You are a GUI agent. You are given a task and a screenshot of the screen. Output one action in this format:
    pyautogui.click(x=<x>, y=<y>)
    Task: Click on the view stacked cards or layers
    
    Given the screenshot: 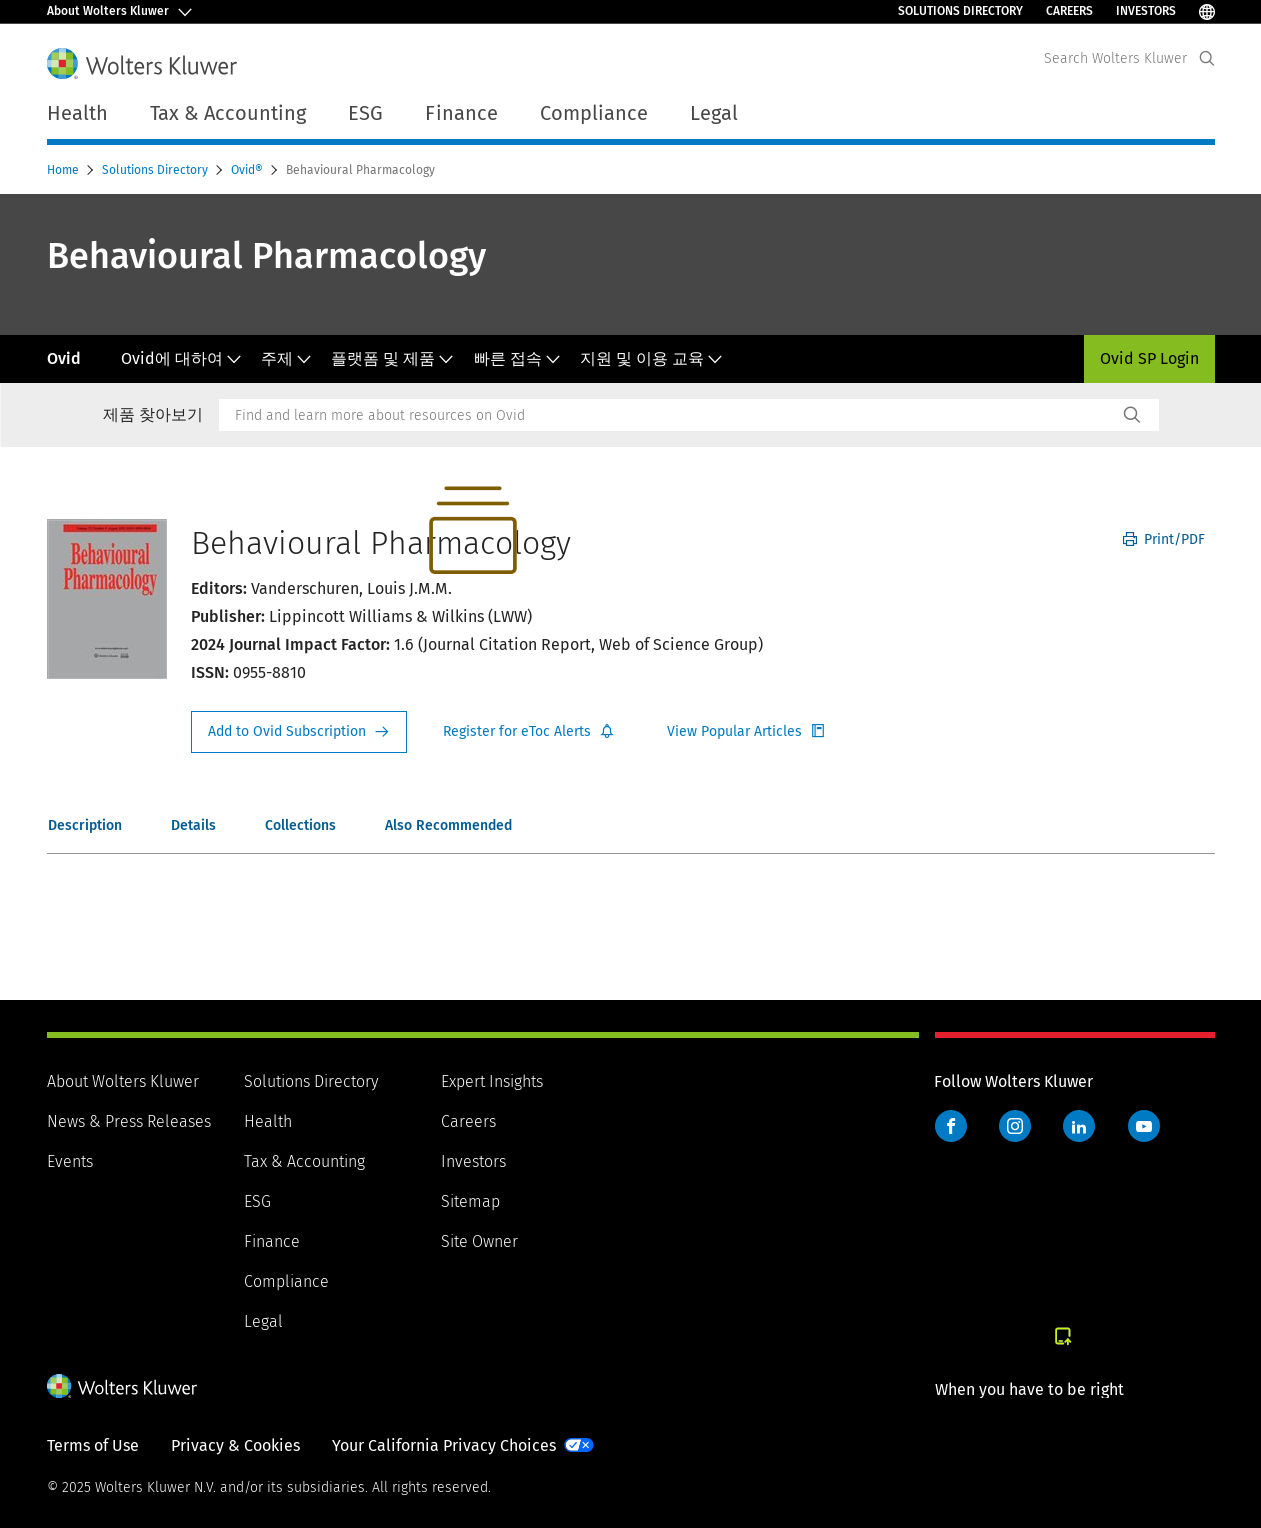 What is the action you would take?
    pyautogui.click(x=473, y=534)
    